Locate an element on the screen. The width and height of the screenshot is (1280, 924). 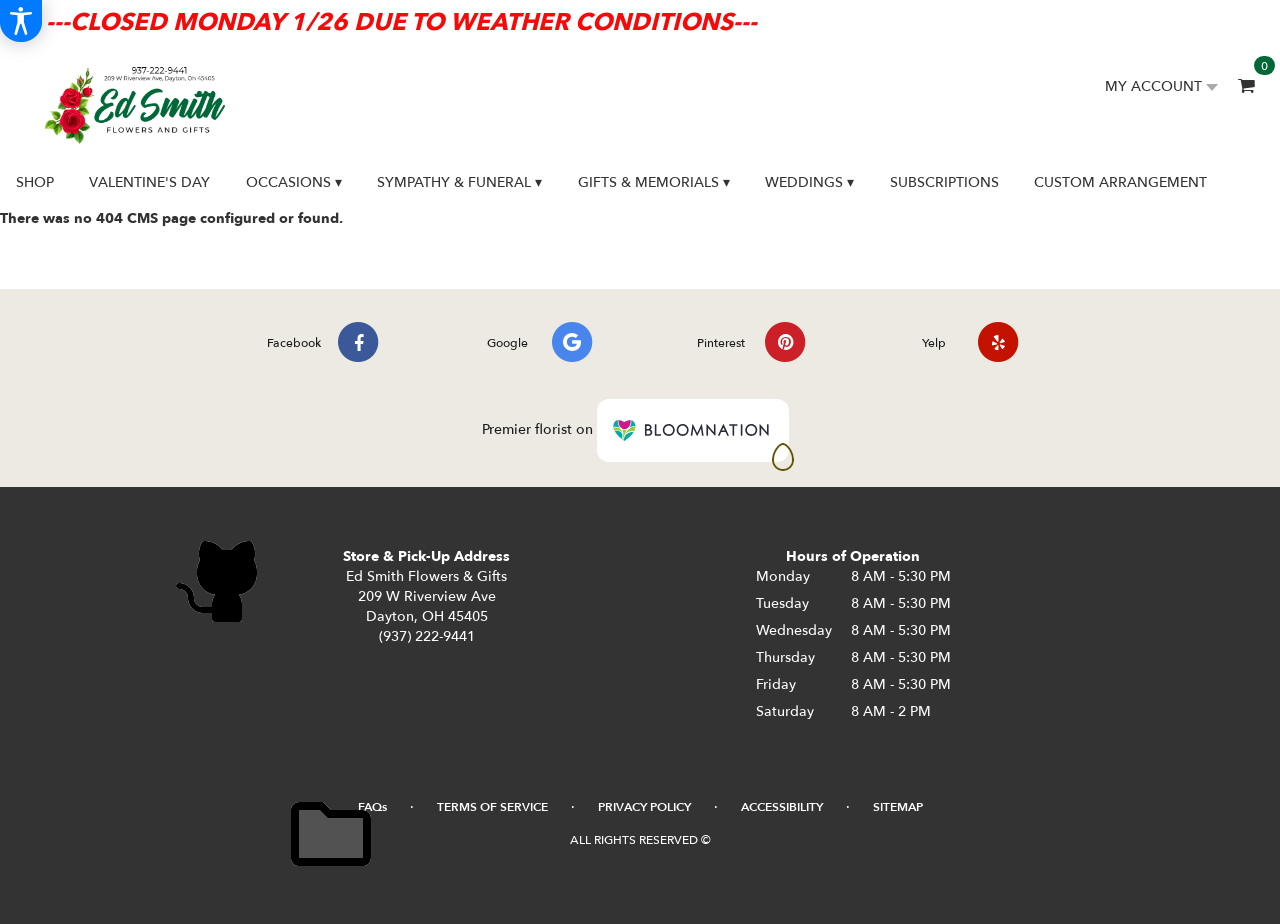
visit github repository is located at coordinates (224, 580).